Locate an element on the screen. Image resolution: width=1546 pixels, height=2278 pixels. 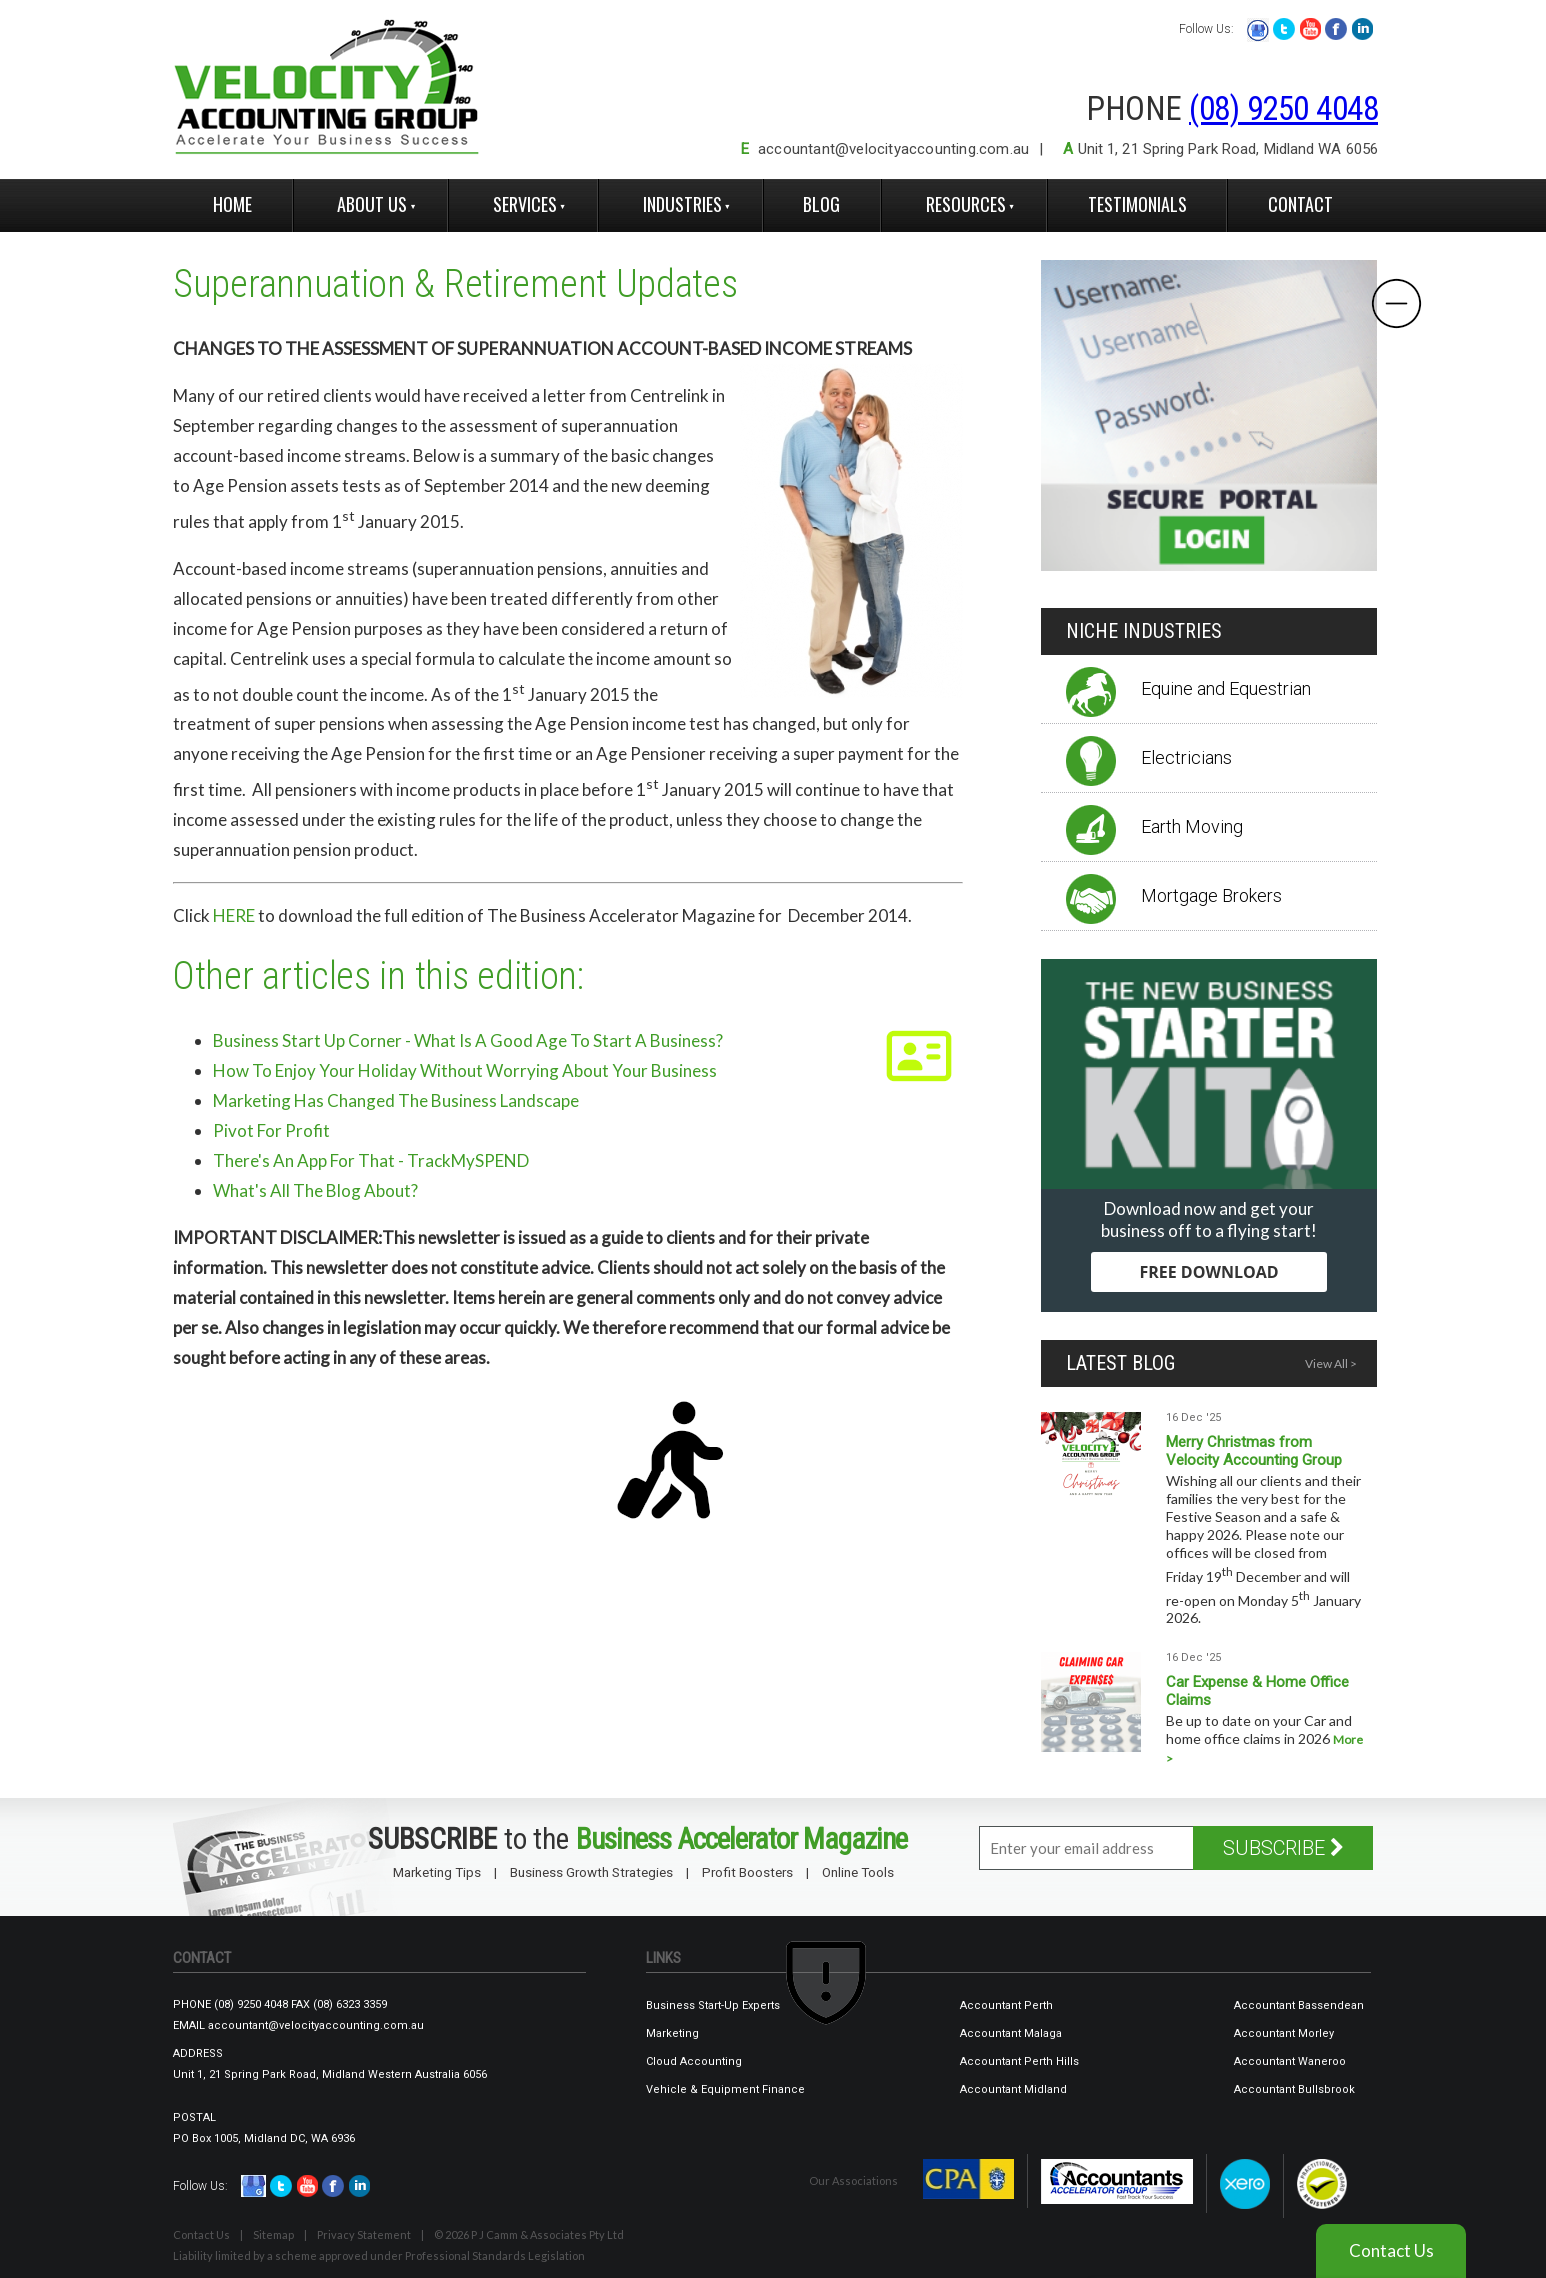
view contact card details is located at coordinates (919, 1056).